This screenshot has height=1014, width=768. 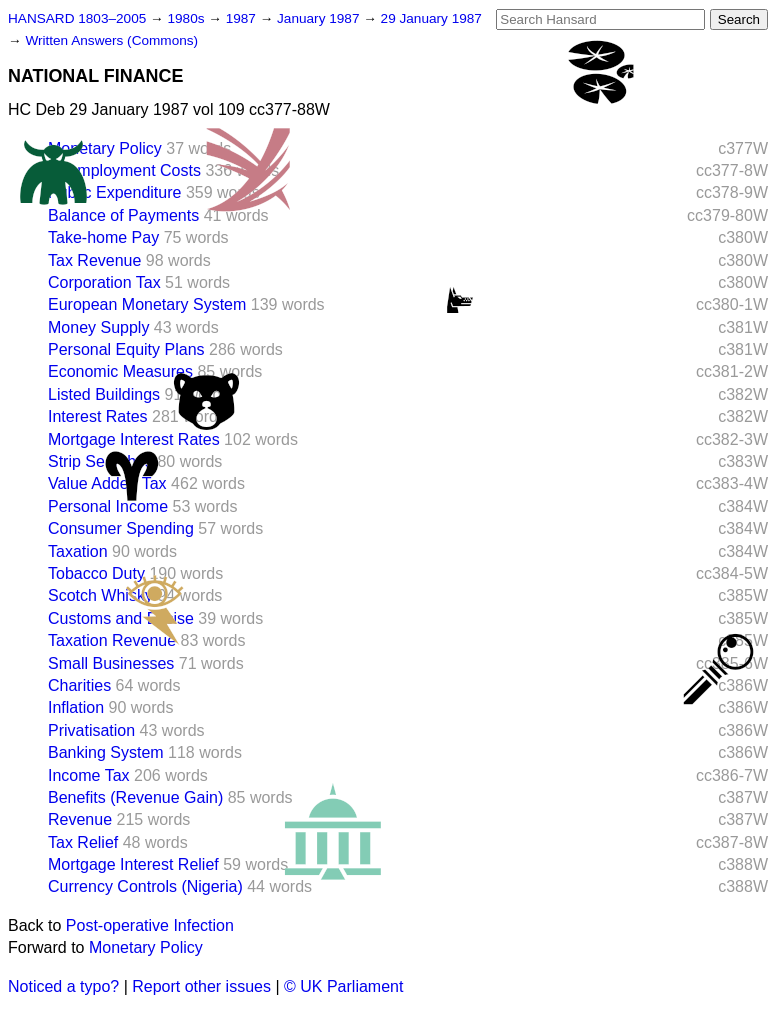 I want to click on select brute character class, so click(x=53, y=172).